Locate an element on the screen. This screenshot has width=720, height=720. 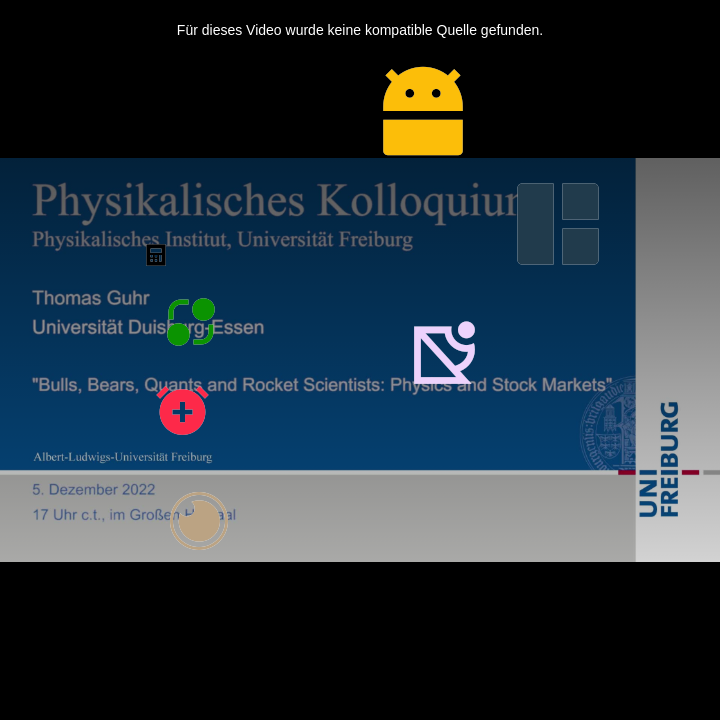
exchange or swap between two items is located at coordinates (191, 322).